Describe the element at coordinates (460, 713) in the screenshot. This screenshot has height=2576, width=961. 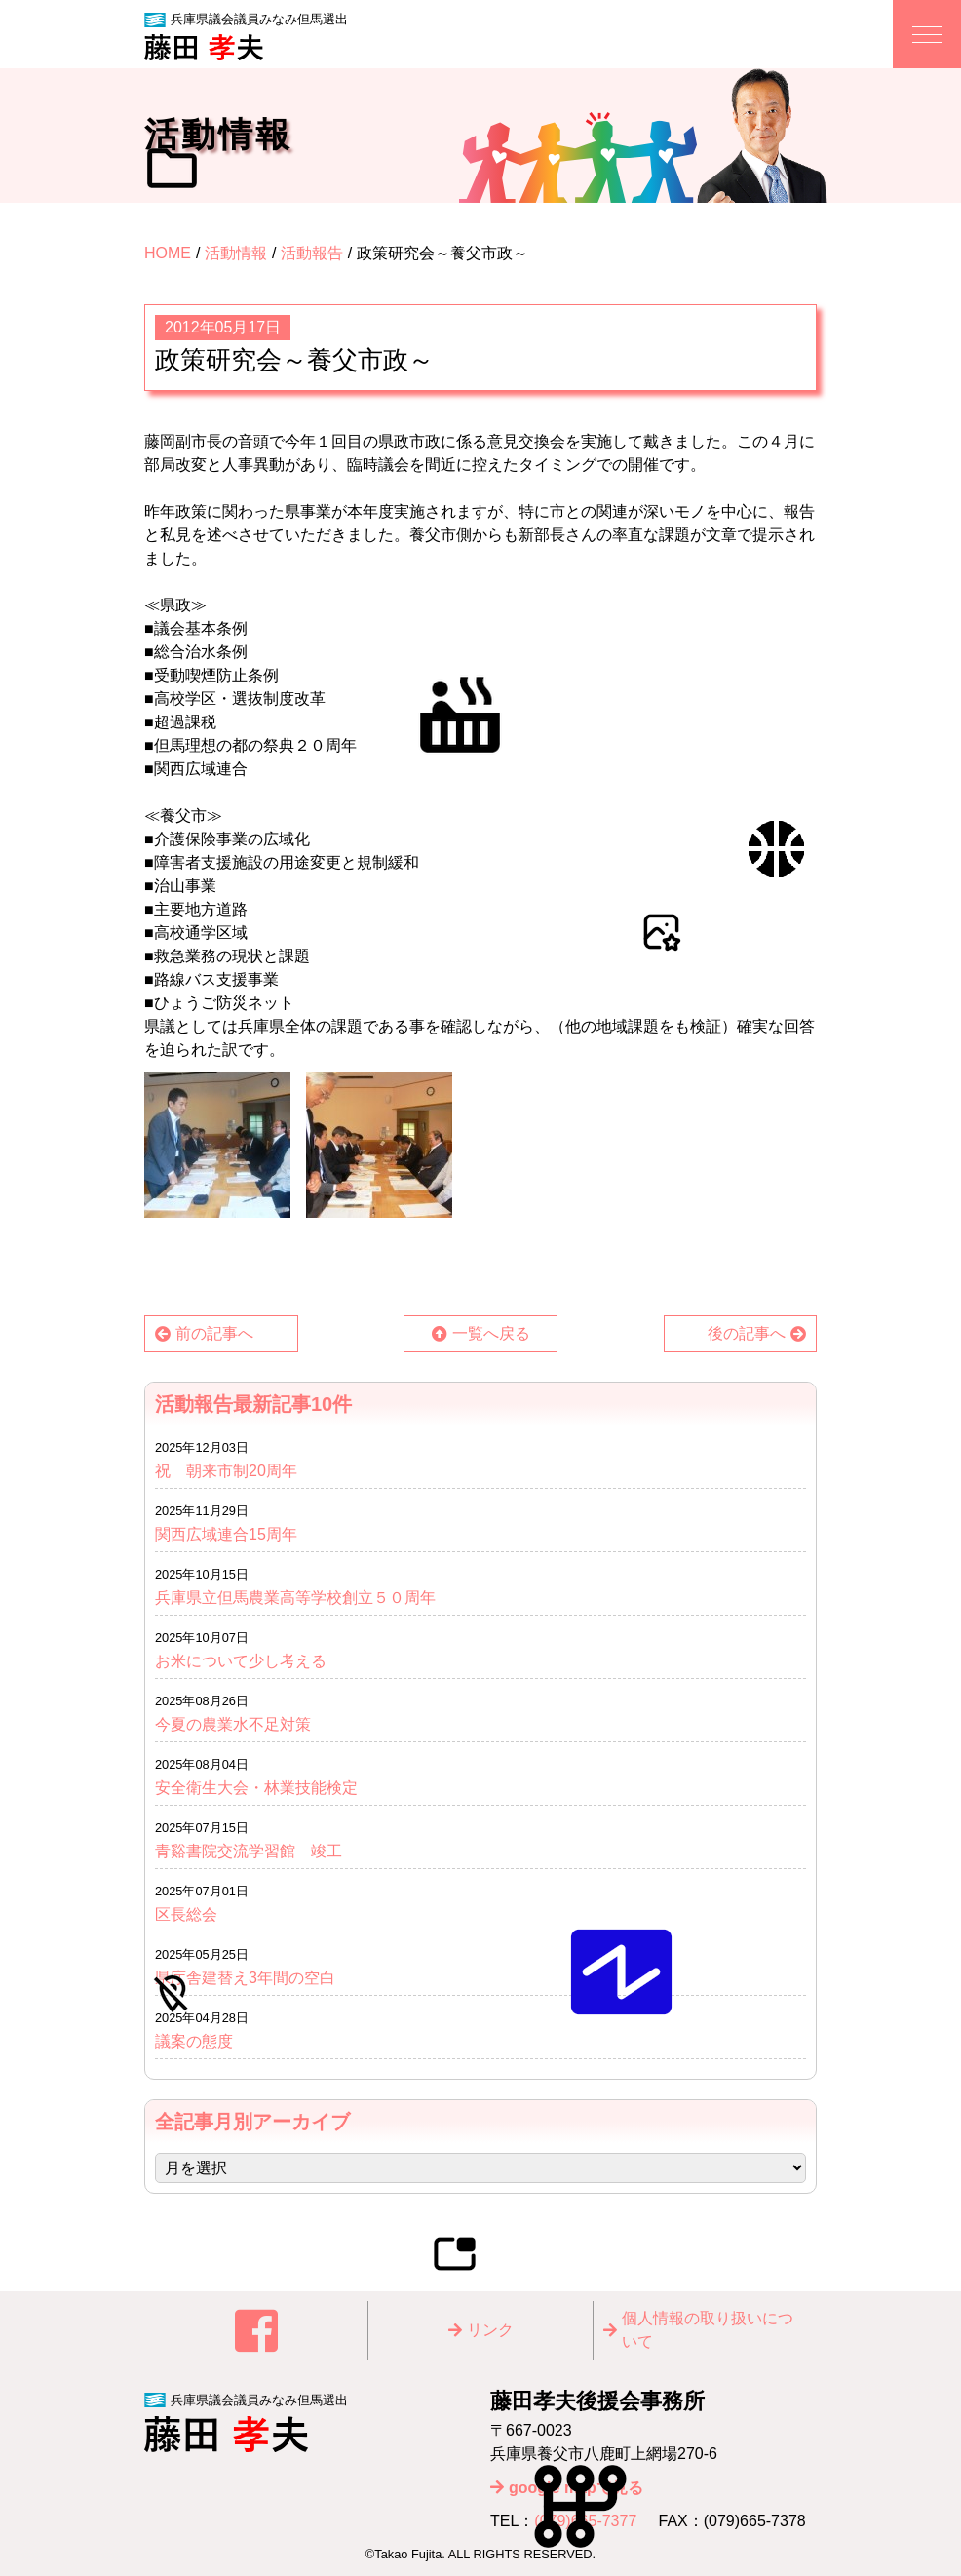
I see `view hot tub or spa amenities` at that location.